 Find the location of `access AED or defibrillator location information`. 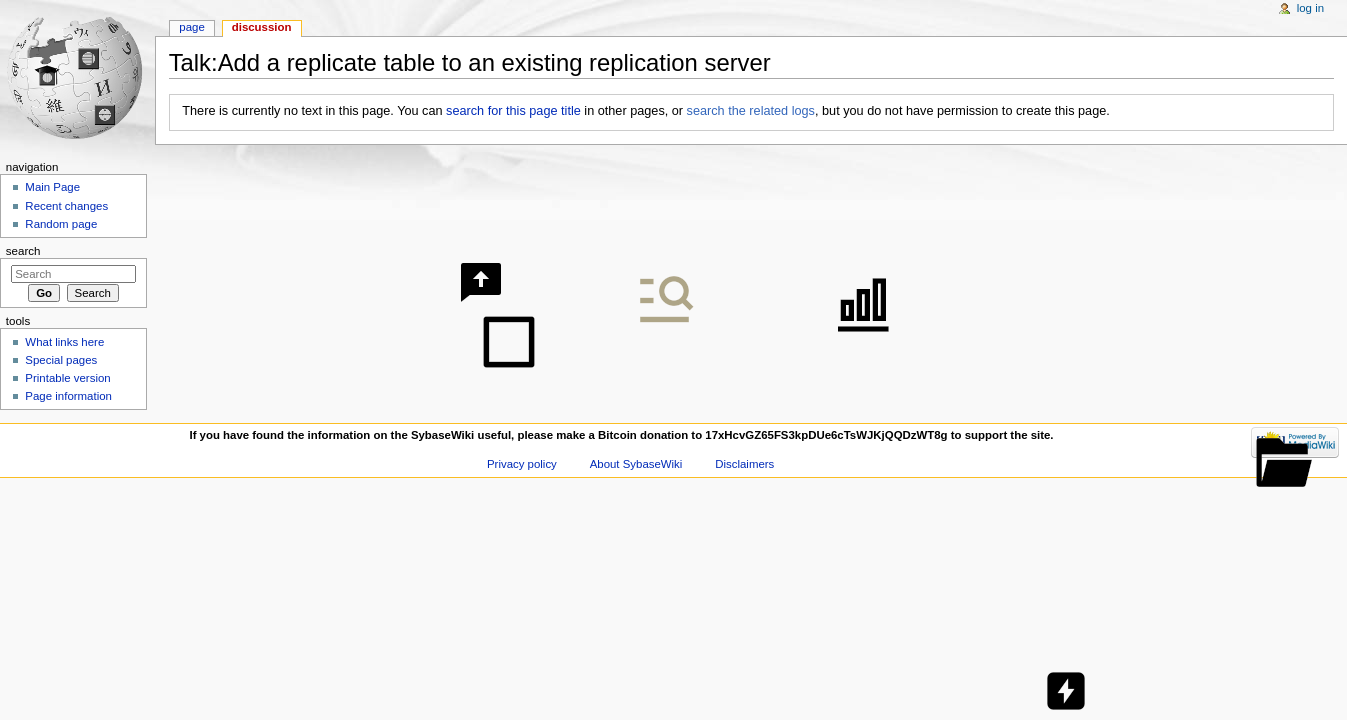

access AED or defibrillator location information is located at coordinates (1066, 691).